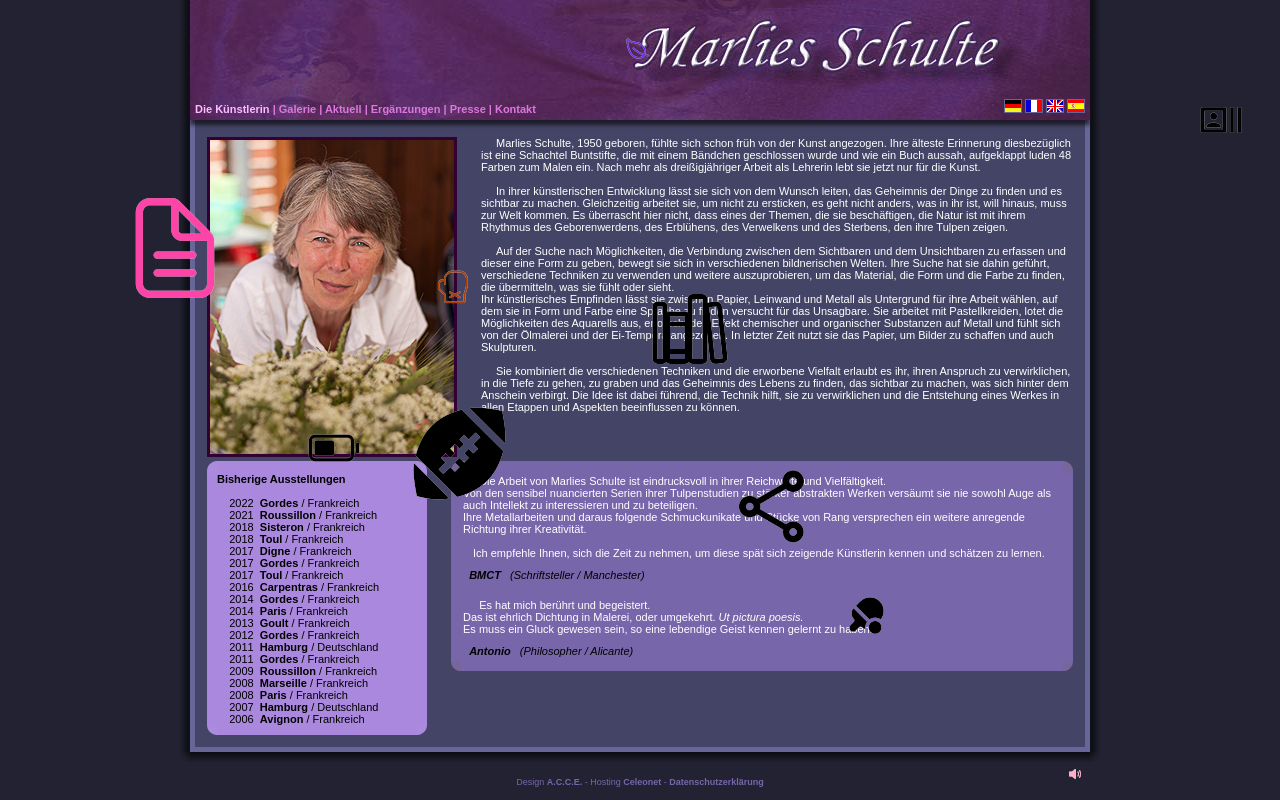 The width and height of the screenshot is (1280, 800). What do you see at coordinates (690, 329) in the screenshot?
I see `access your library or collection` at bounding box center [690, 329].